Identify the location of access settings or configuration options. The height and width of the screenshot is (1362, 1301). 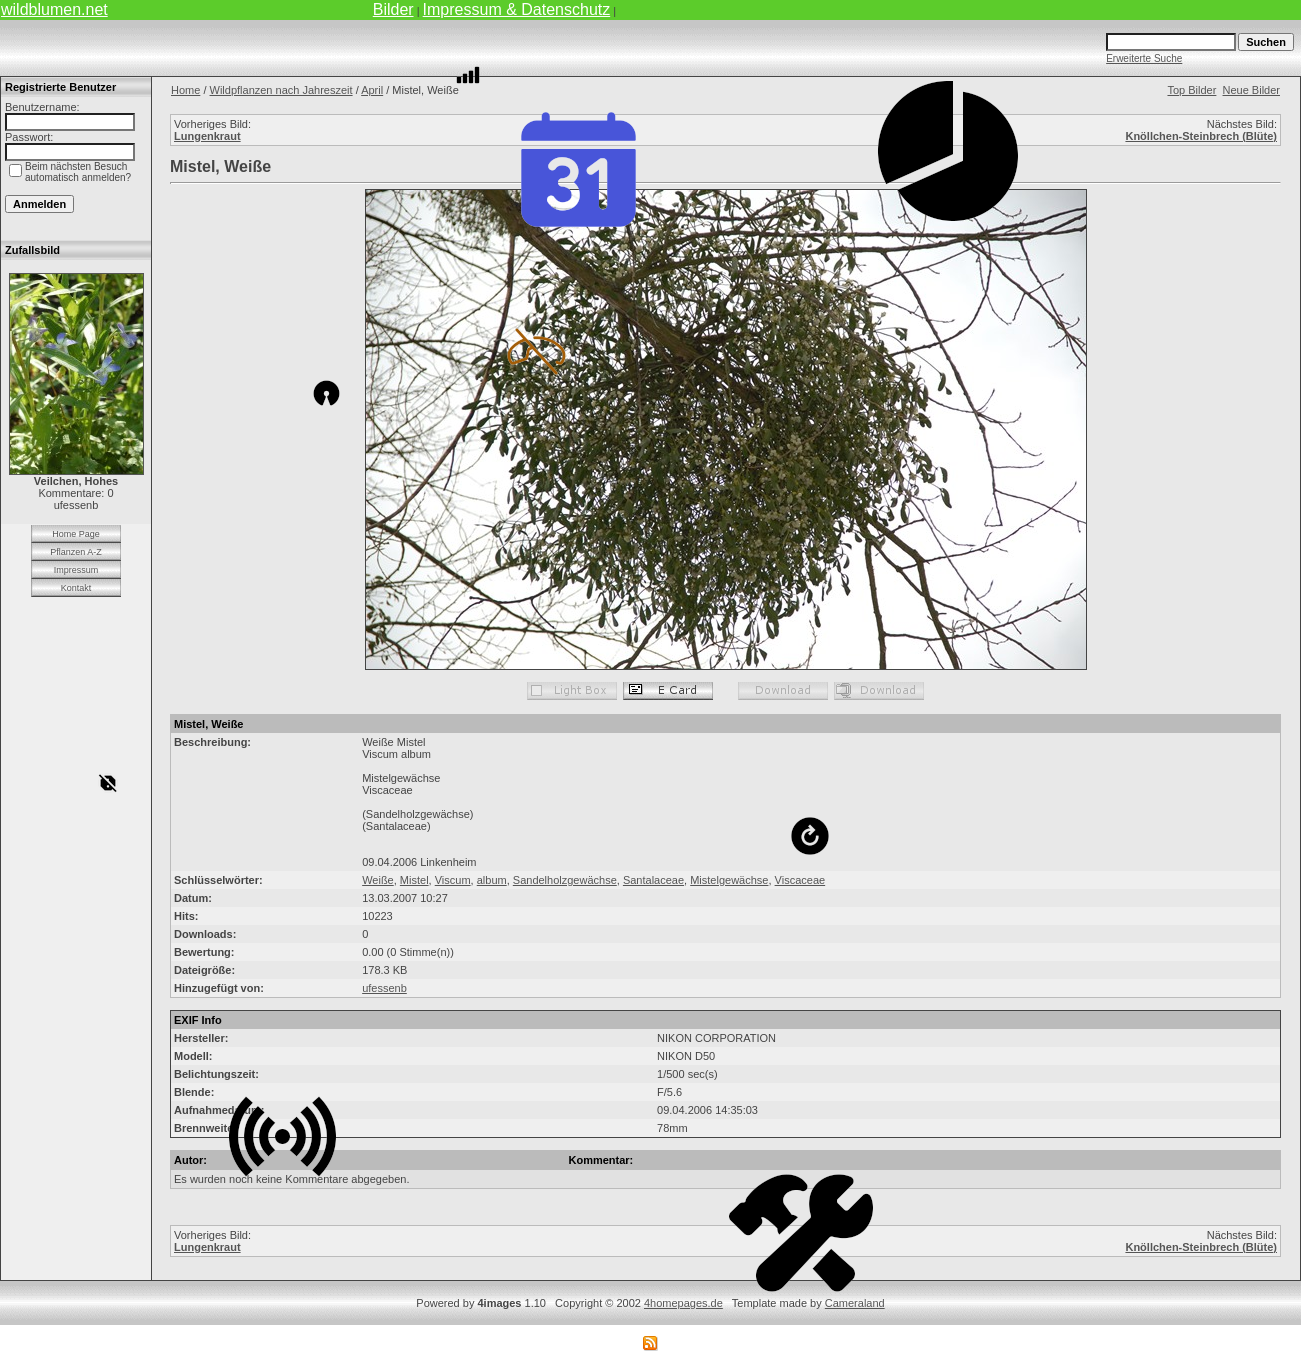
(801, 1233).